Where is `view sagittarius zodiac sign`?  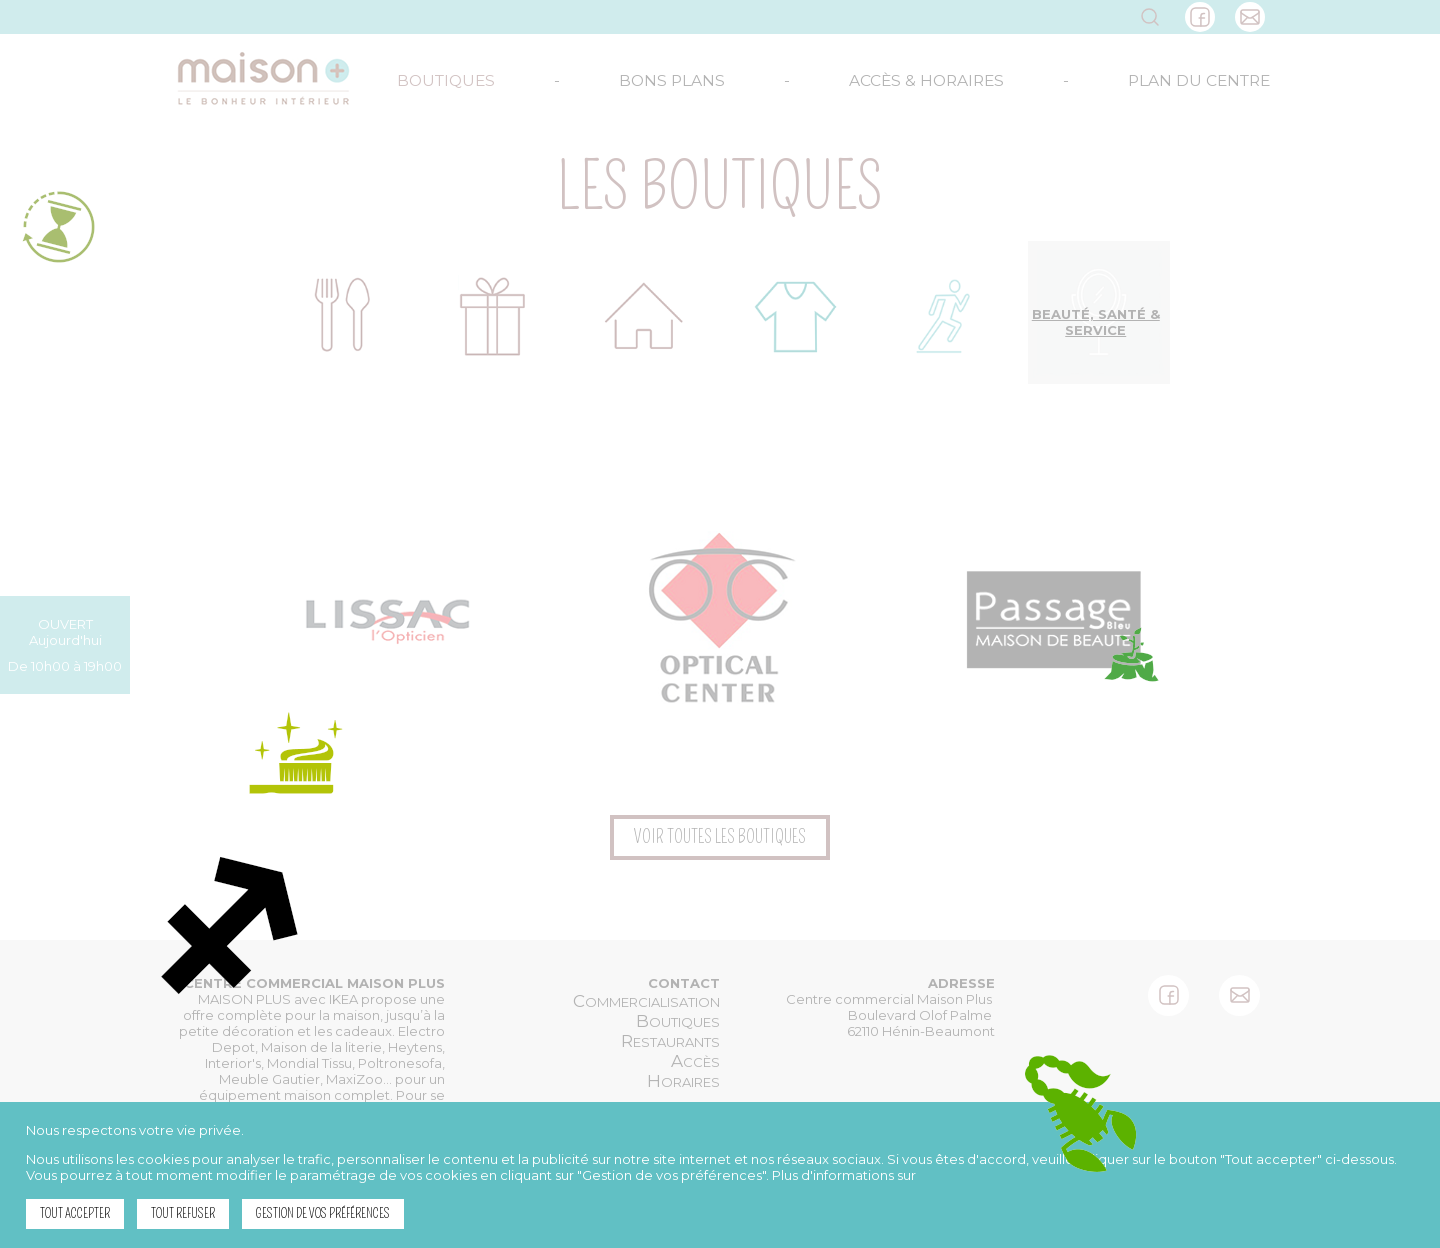
view sagittarius zodiac sign is located at coordinates (230, 926).